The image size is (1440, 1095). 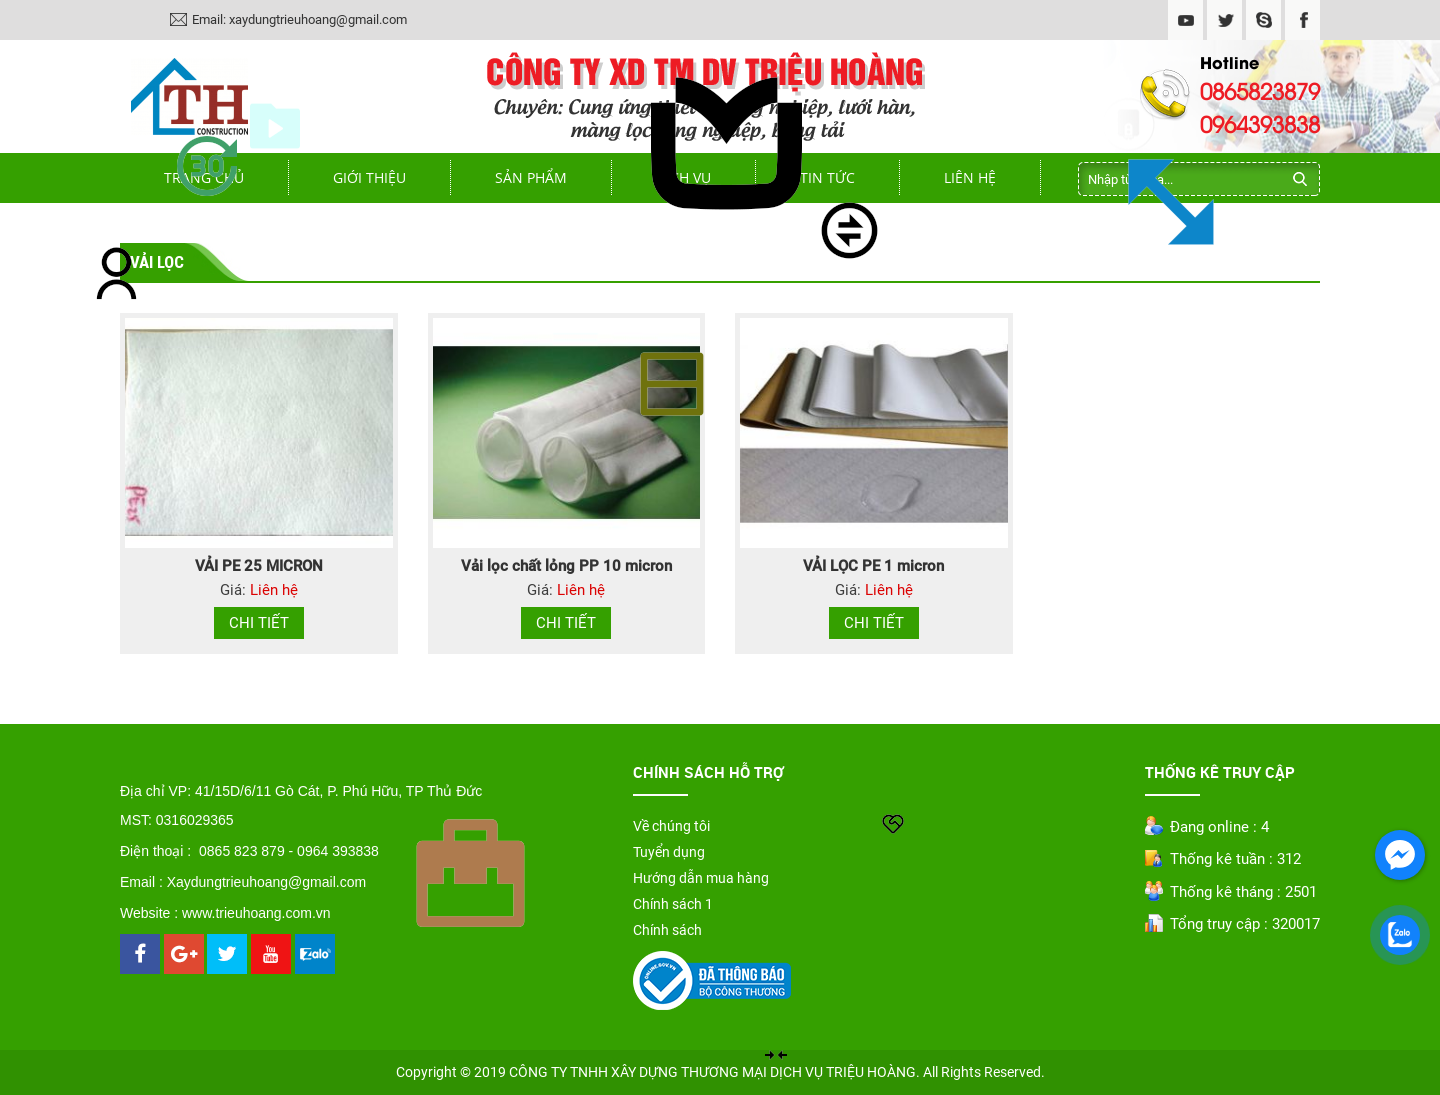 I want to click on expand content diagonally, so click(x=1171, y=202).